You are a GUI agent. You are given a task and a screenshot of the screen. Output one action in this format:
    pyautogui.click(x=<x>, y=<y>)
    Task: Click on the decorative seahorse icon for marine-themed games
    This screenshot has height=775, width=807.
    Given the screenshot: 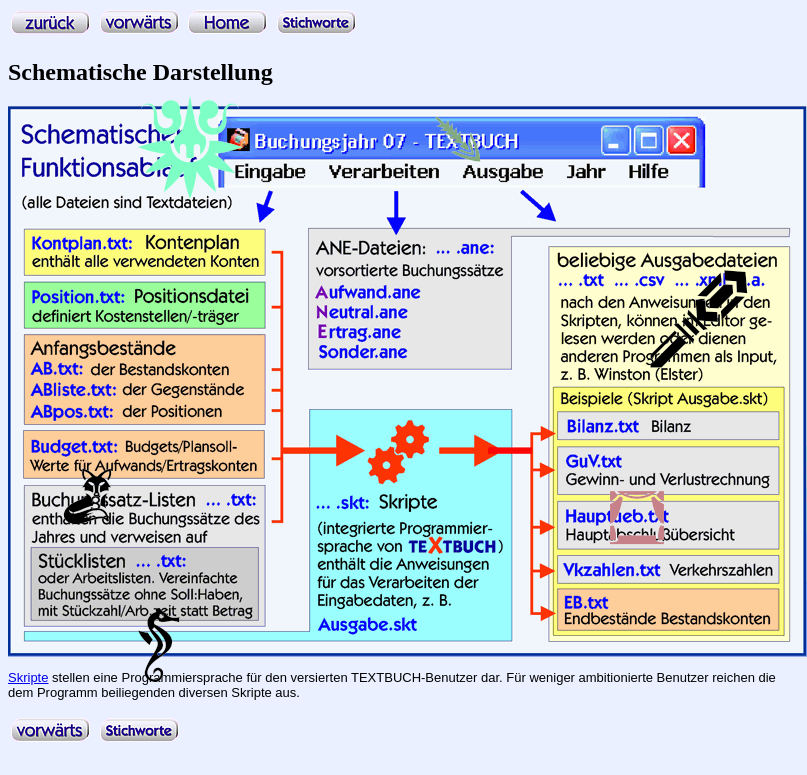 What is the action you would take?
    pyautogui.click(x=159, y=645)
    